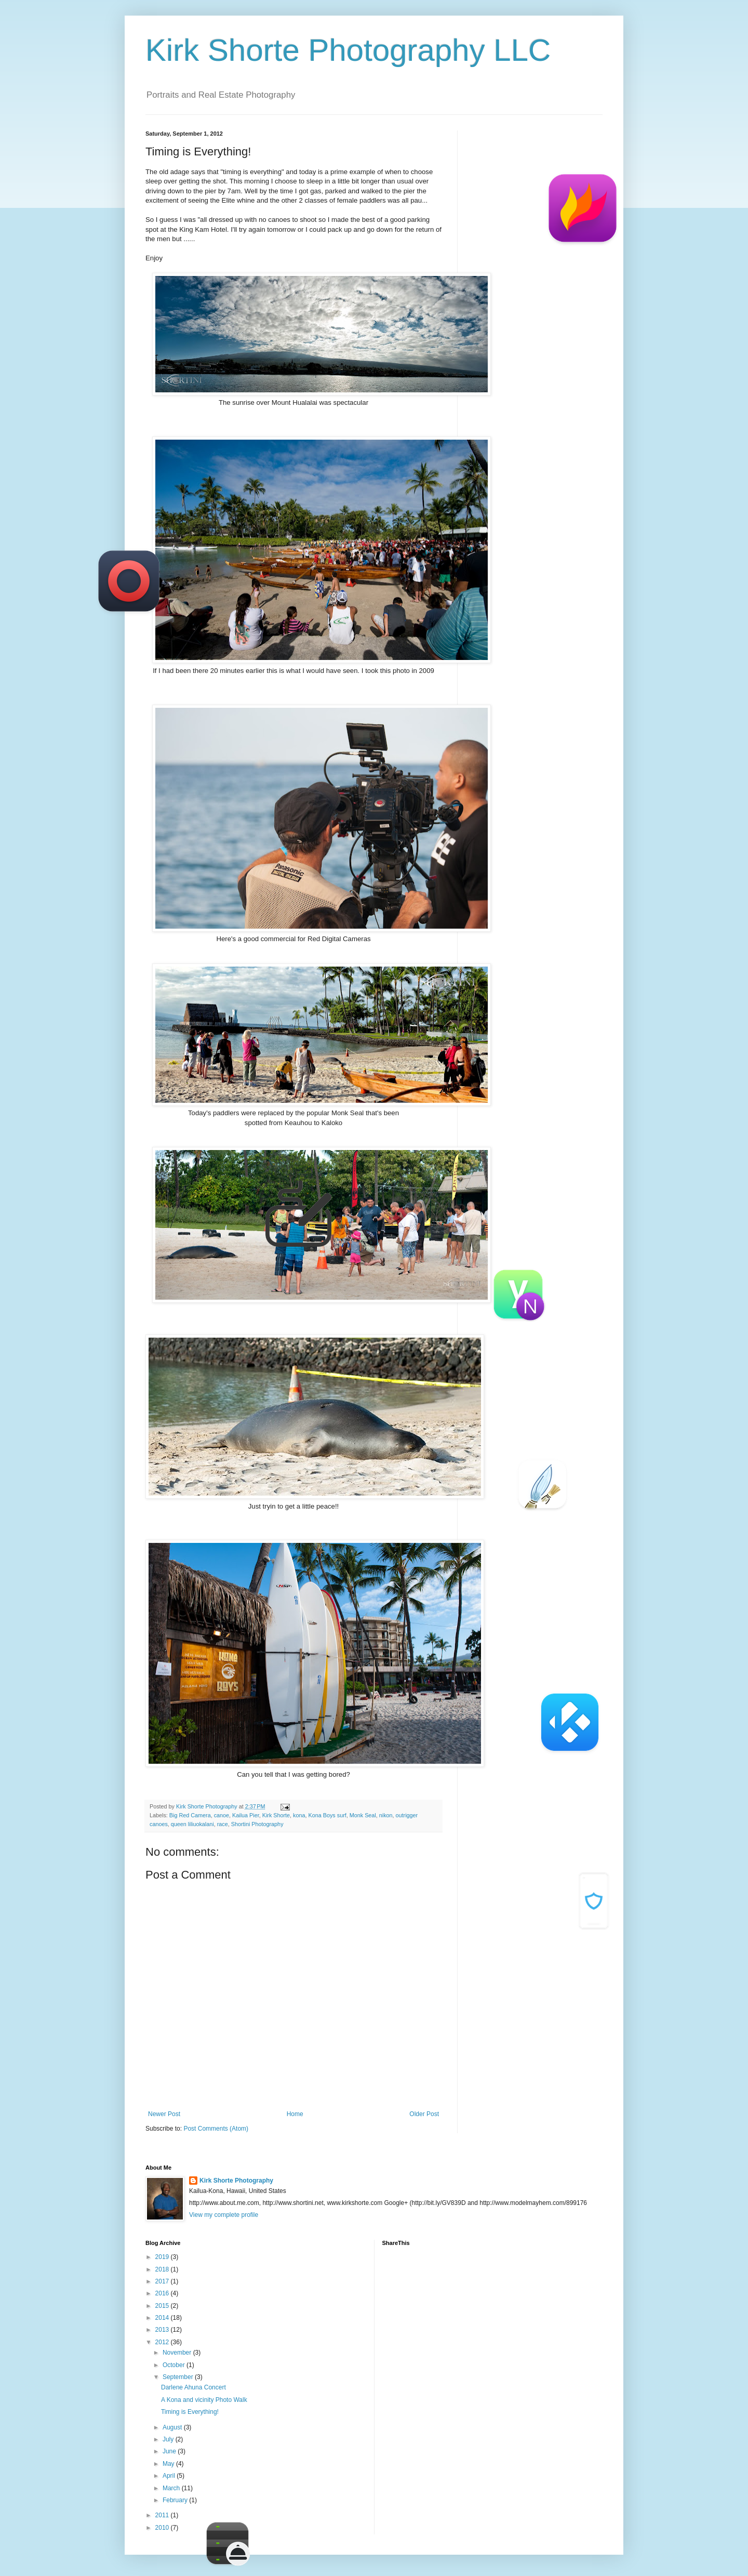 The width and height of the screenshot is (748, 2576). Describe the element at coordinates (129, 581) in the screenshot. I see `open pomotroid pomodoro timer app` at that location.